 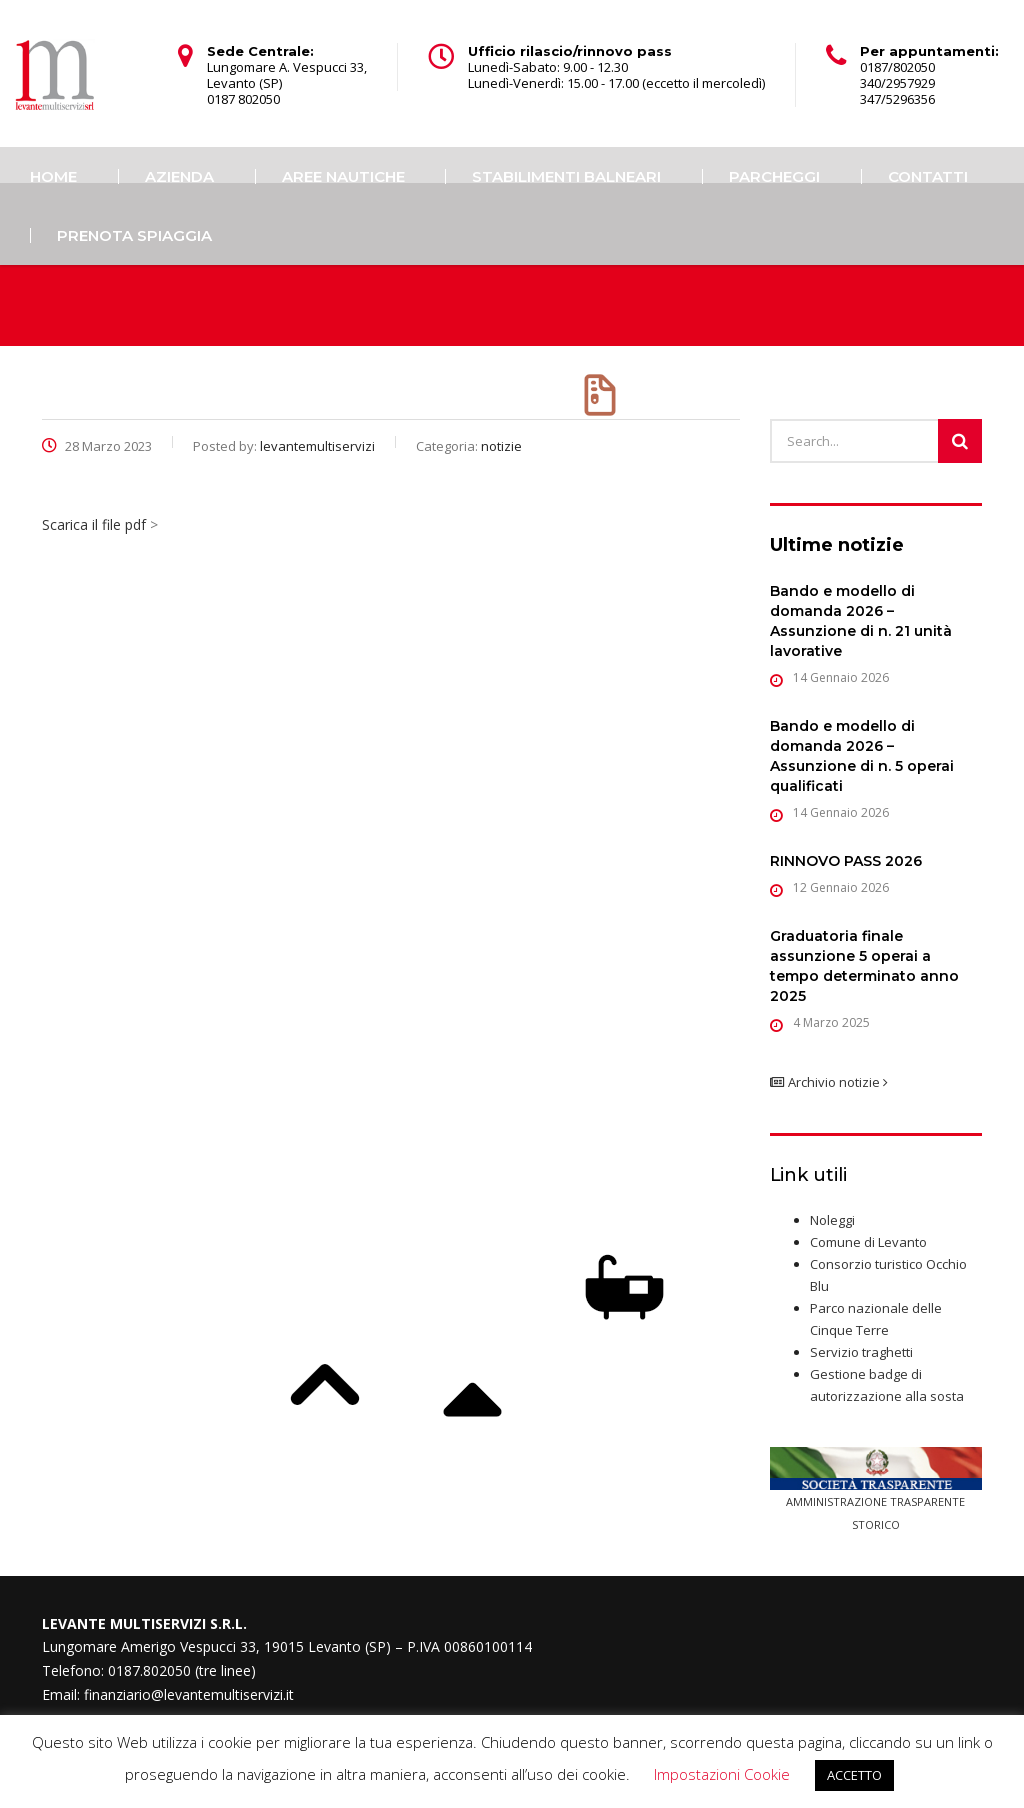 What do you see at coordinates (600, 395) in the screenshot?
I see `compress or zip files` at bounding box center [600, 395].